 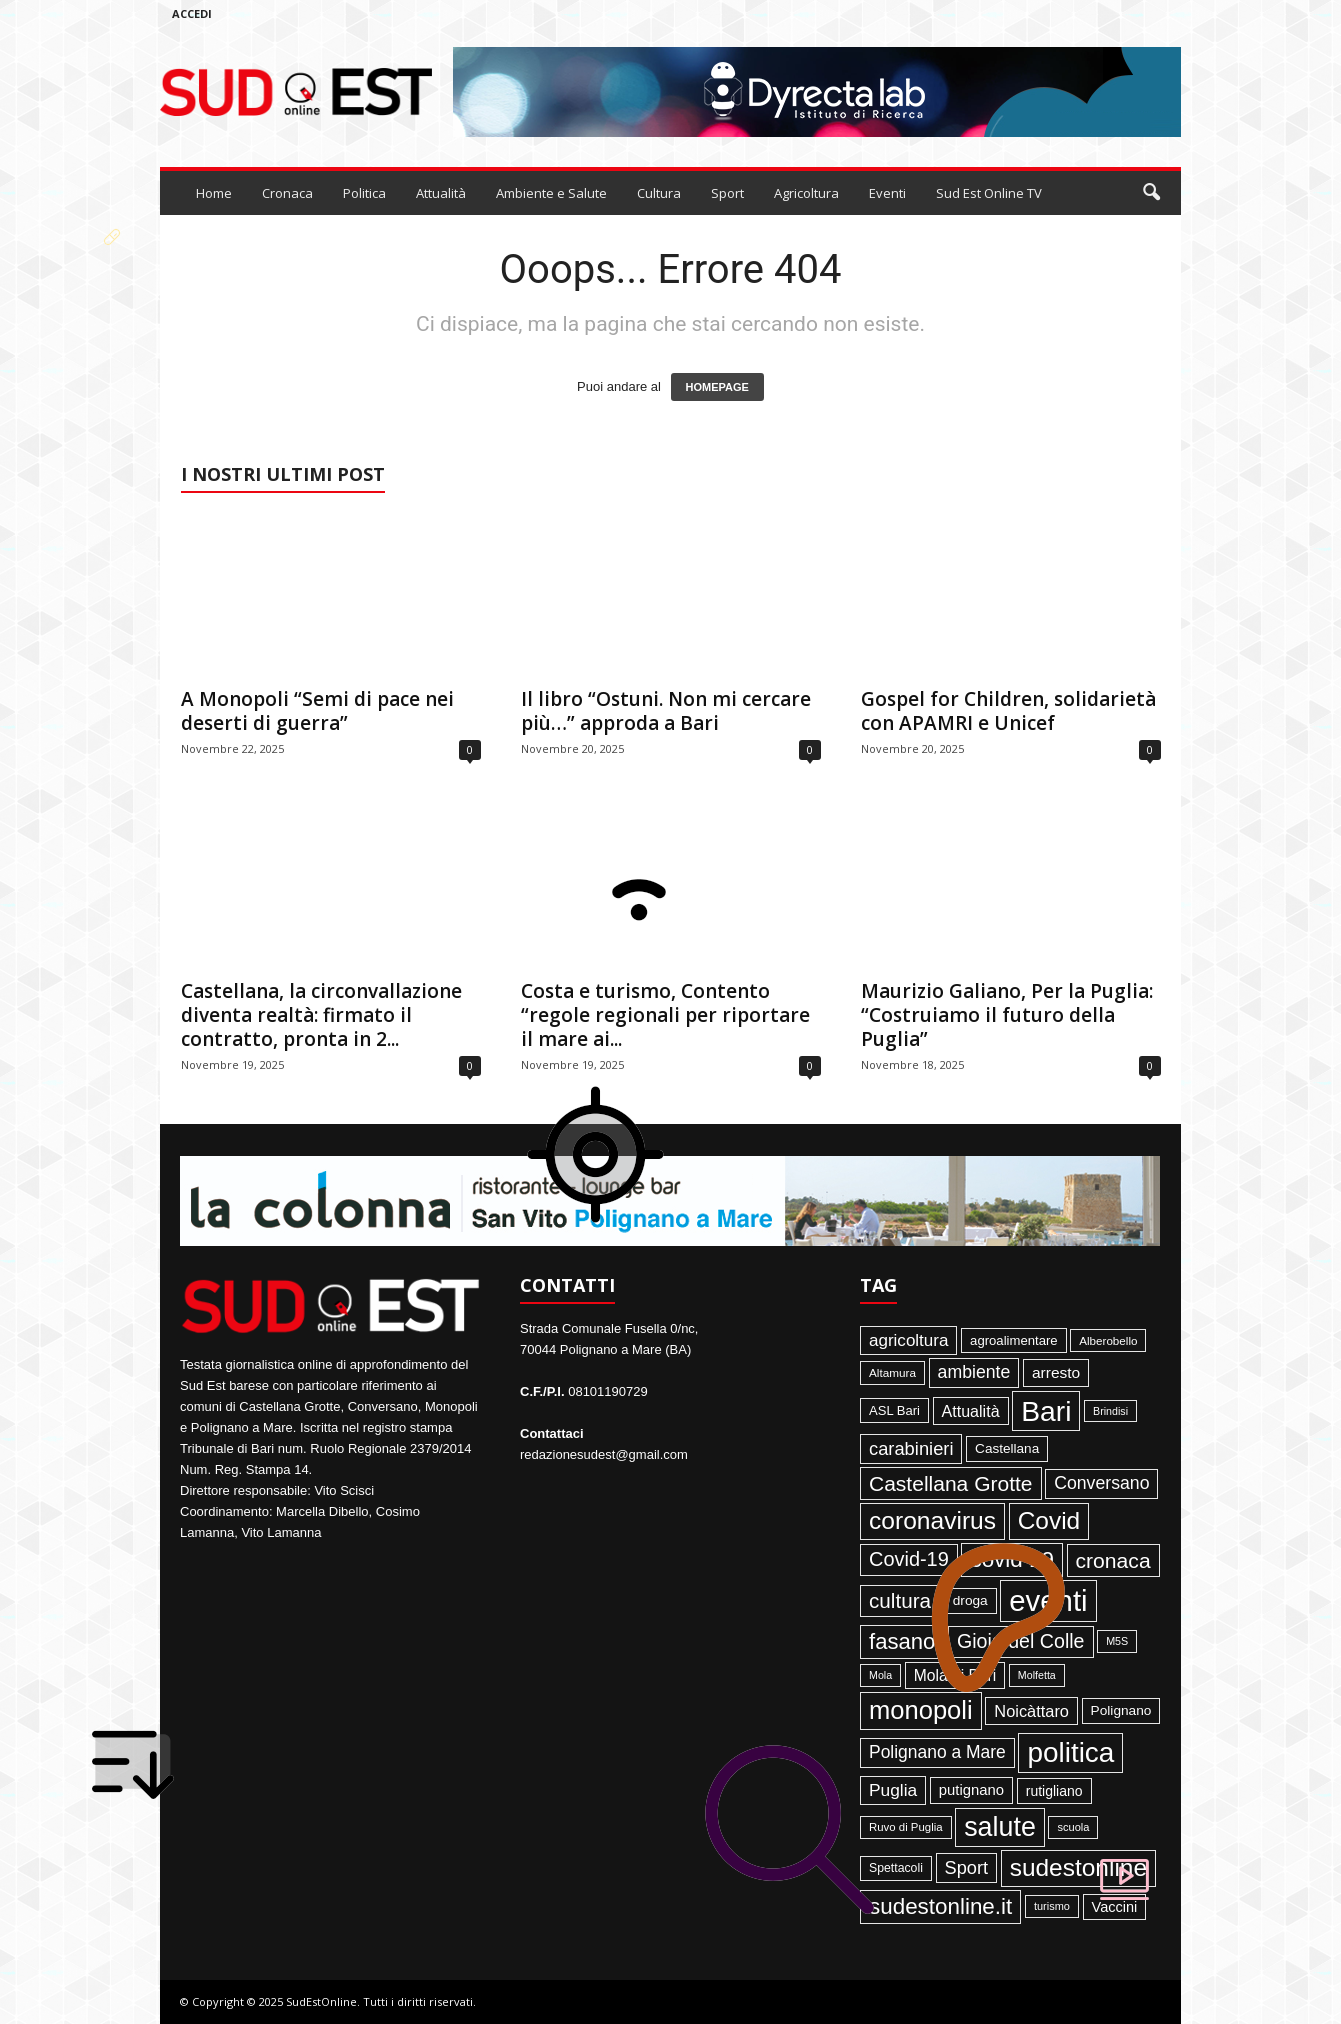 I want to click on indicates weak wifi signal strength, so click(x=639, y=873).